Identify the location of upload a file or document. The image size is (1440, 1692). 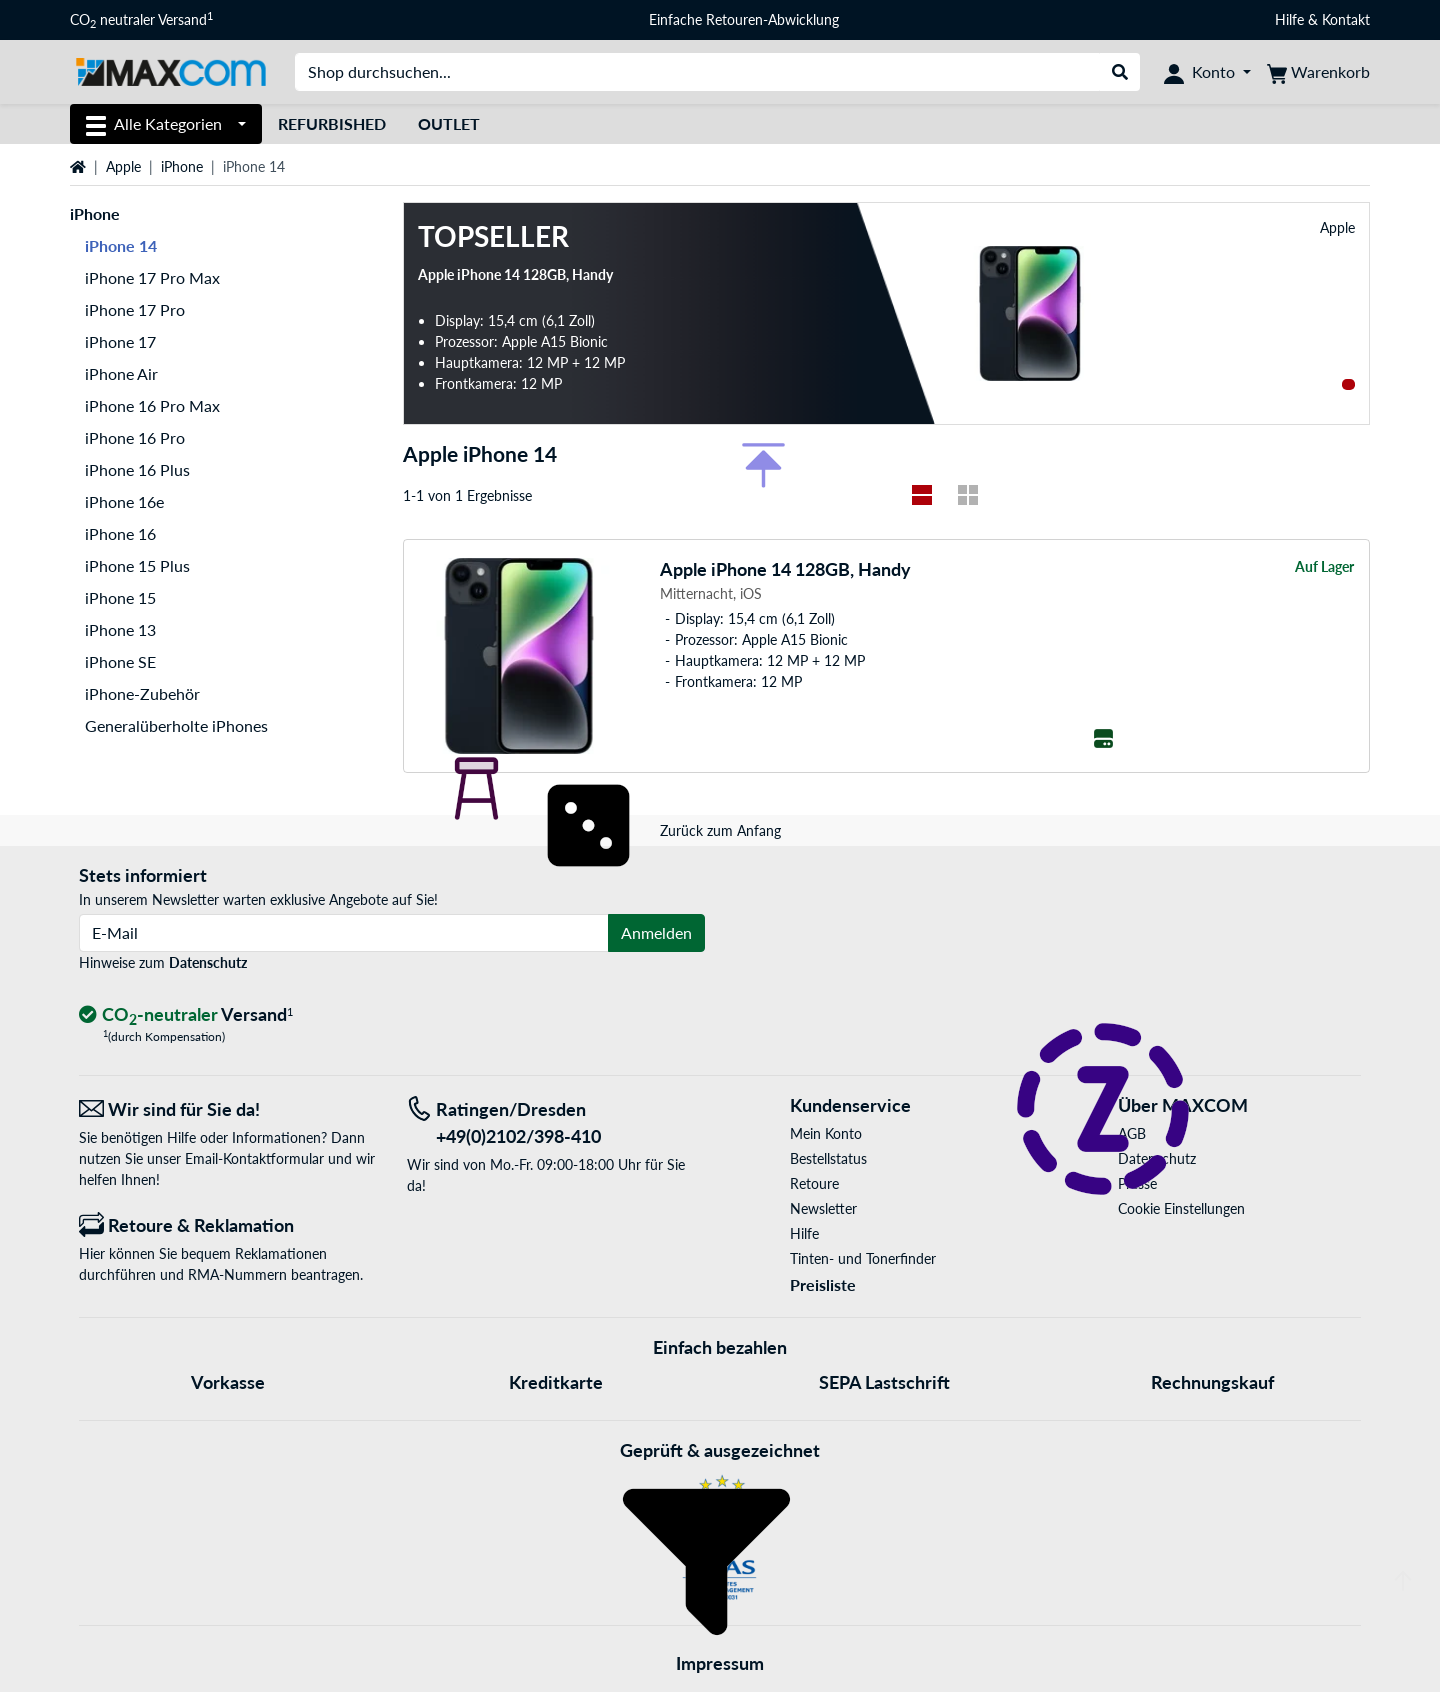
(763, 464).